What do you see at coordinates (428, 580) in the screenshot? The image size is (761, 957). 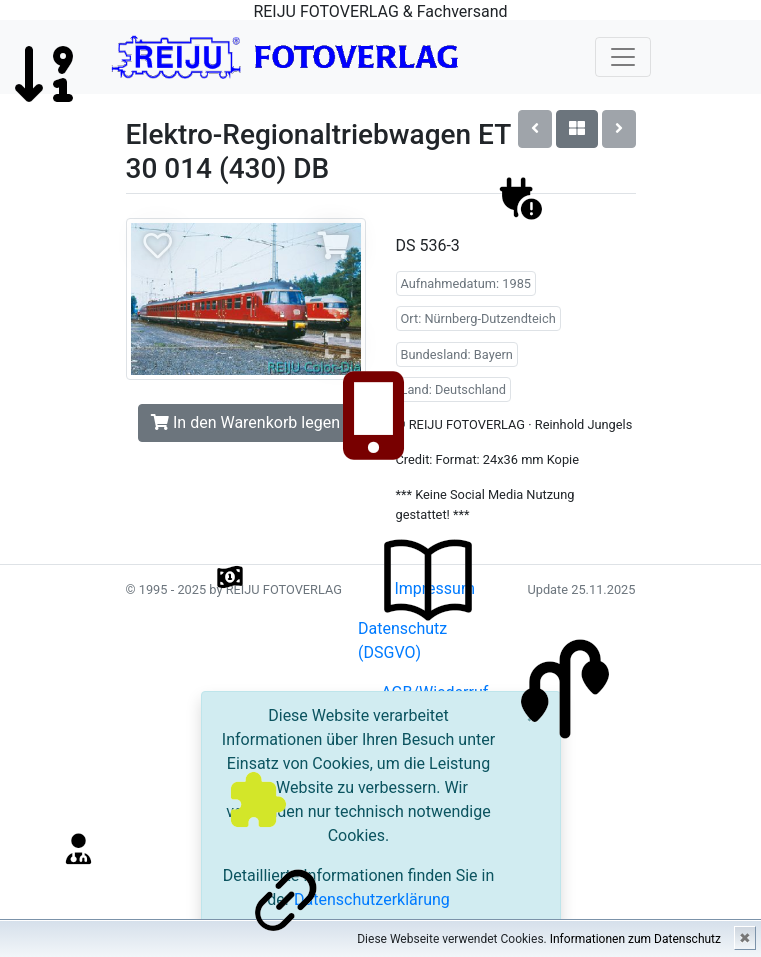 I see `open reading mode or e-reader` at bounding box center [428, 580].